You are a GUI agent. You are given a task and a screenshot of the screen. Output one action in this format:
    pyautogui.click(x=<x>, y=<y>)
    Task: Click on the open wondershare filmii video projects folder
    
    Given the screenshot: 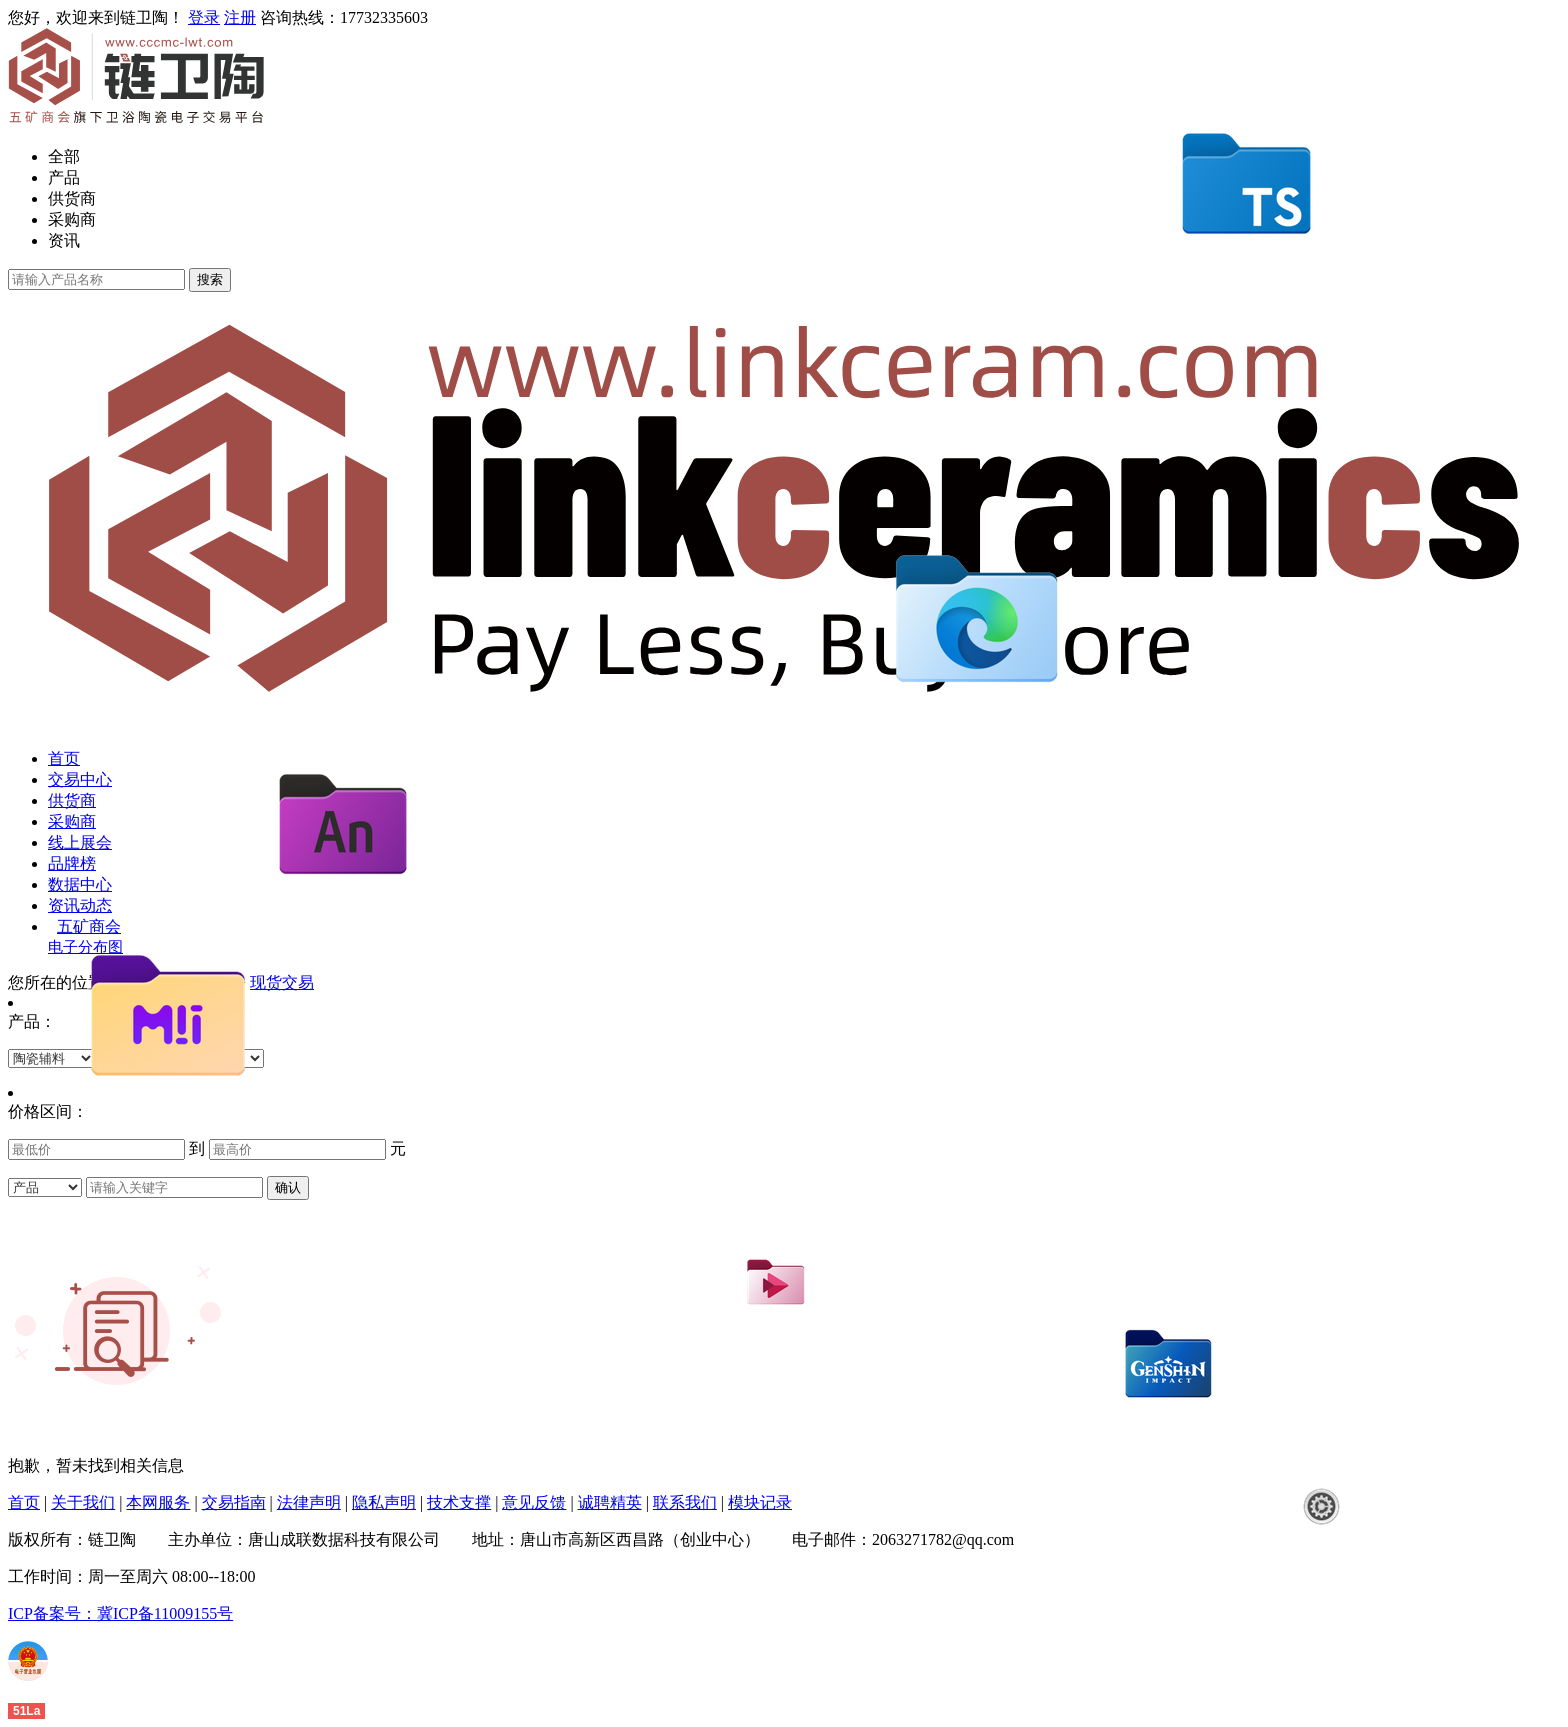 What is the action you would take?
    pyautogui.click(x=167, y=1019)
    